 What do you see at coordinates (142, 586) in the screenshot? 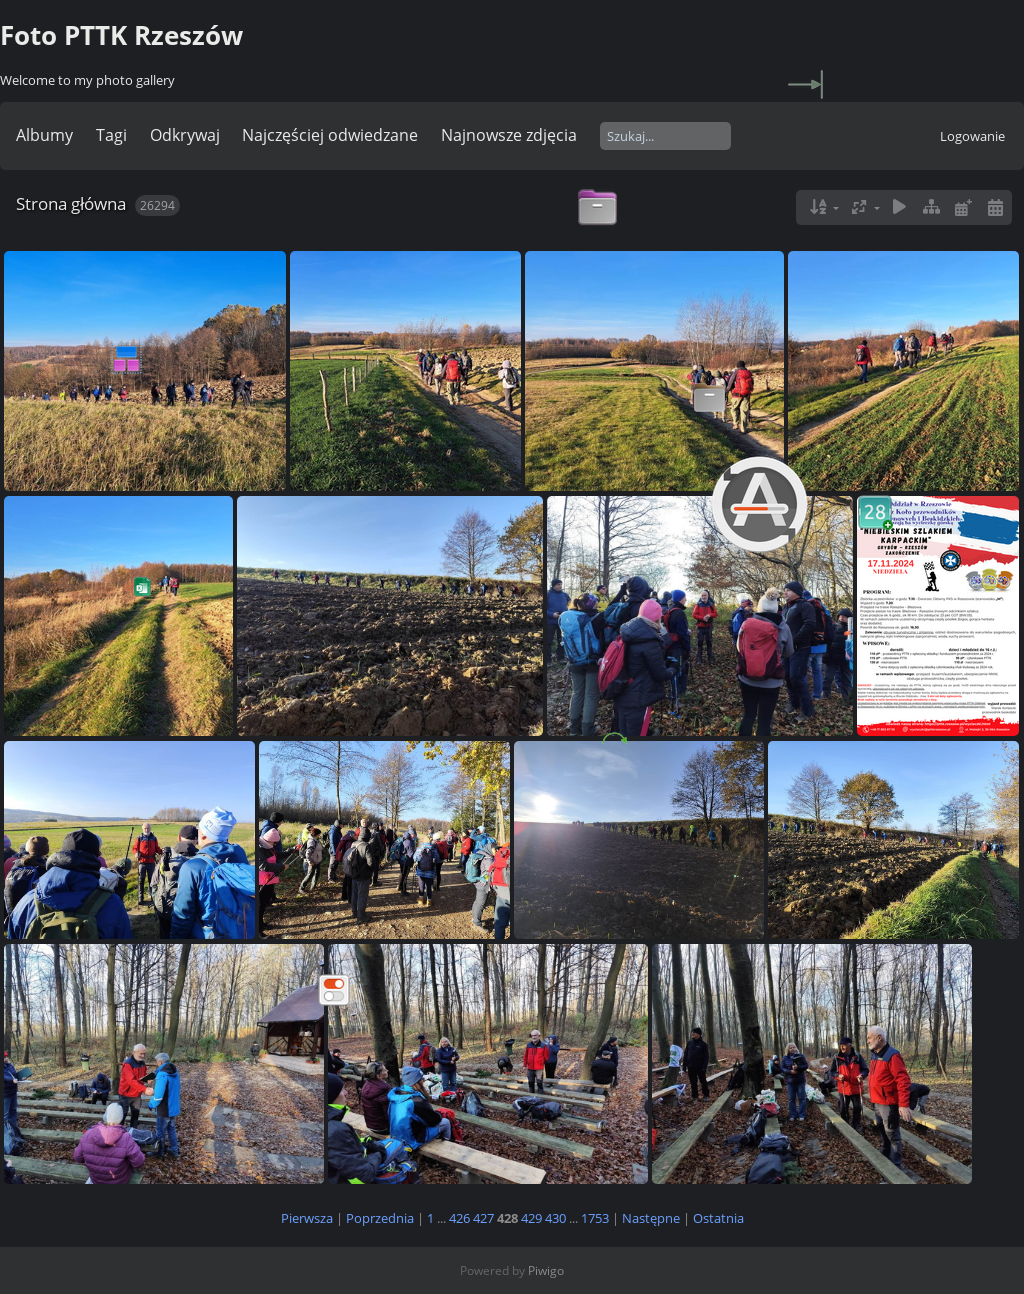
I see `open a microsoft excel spreadsheet file` at bounding box center [142, 586].